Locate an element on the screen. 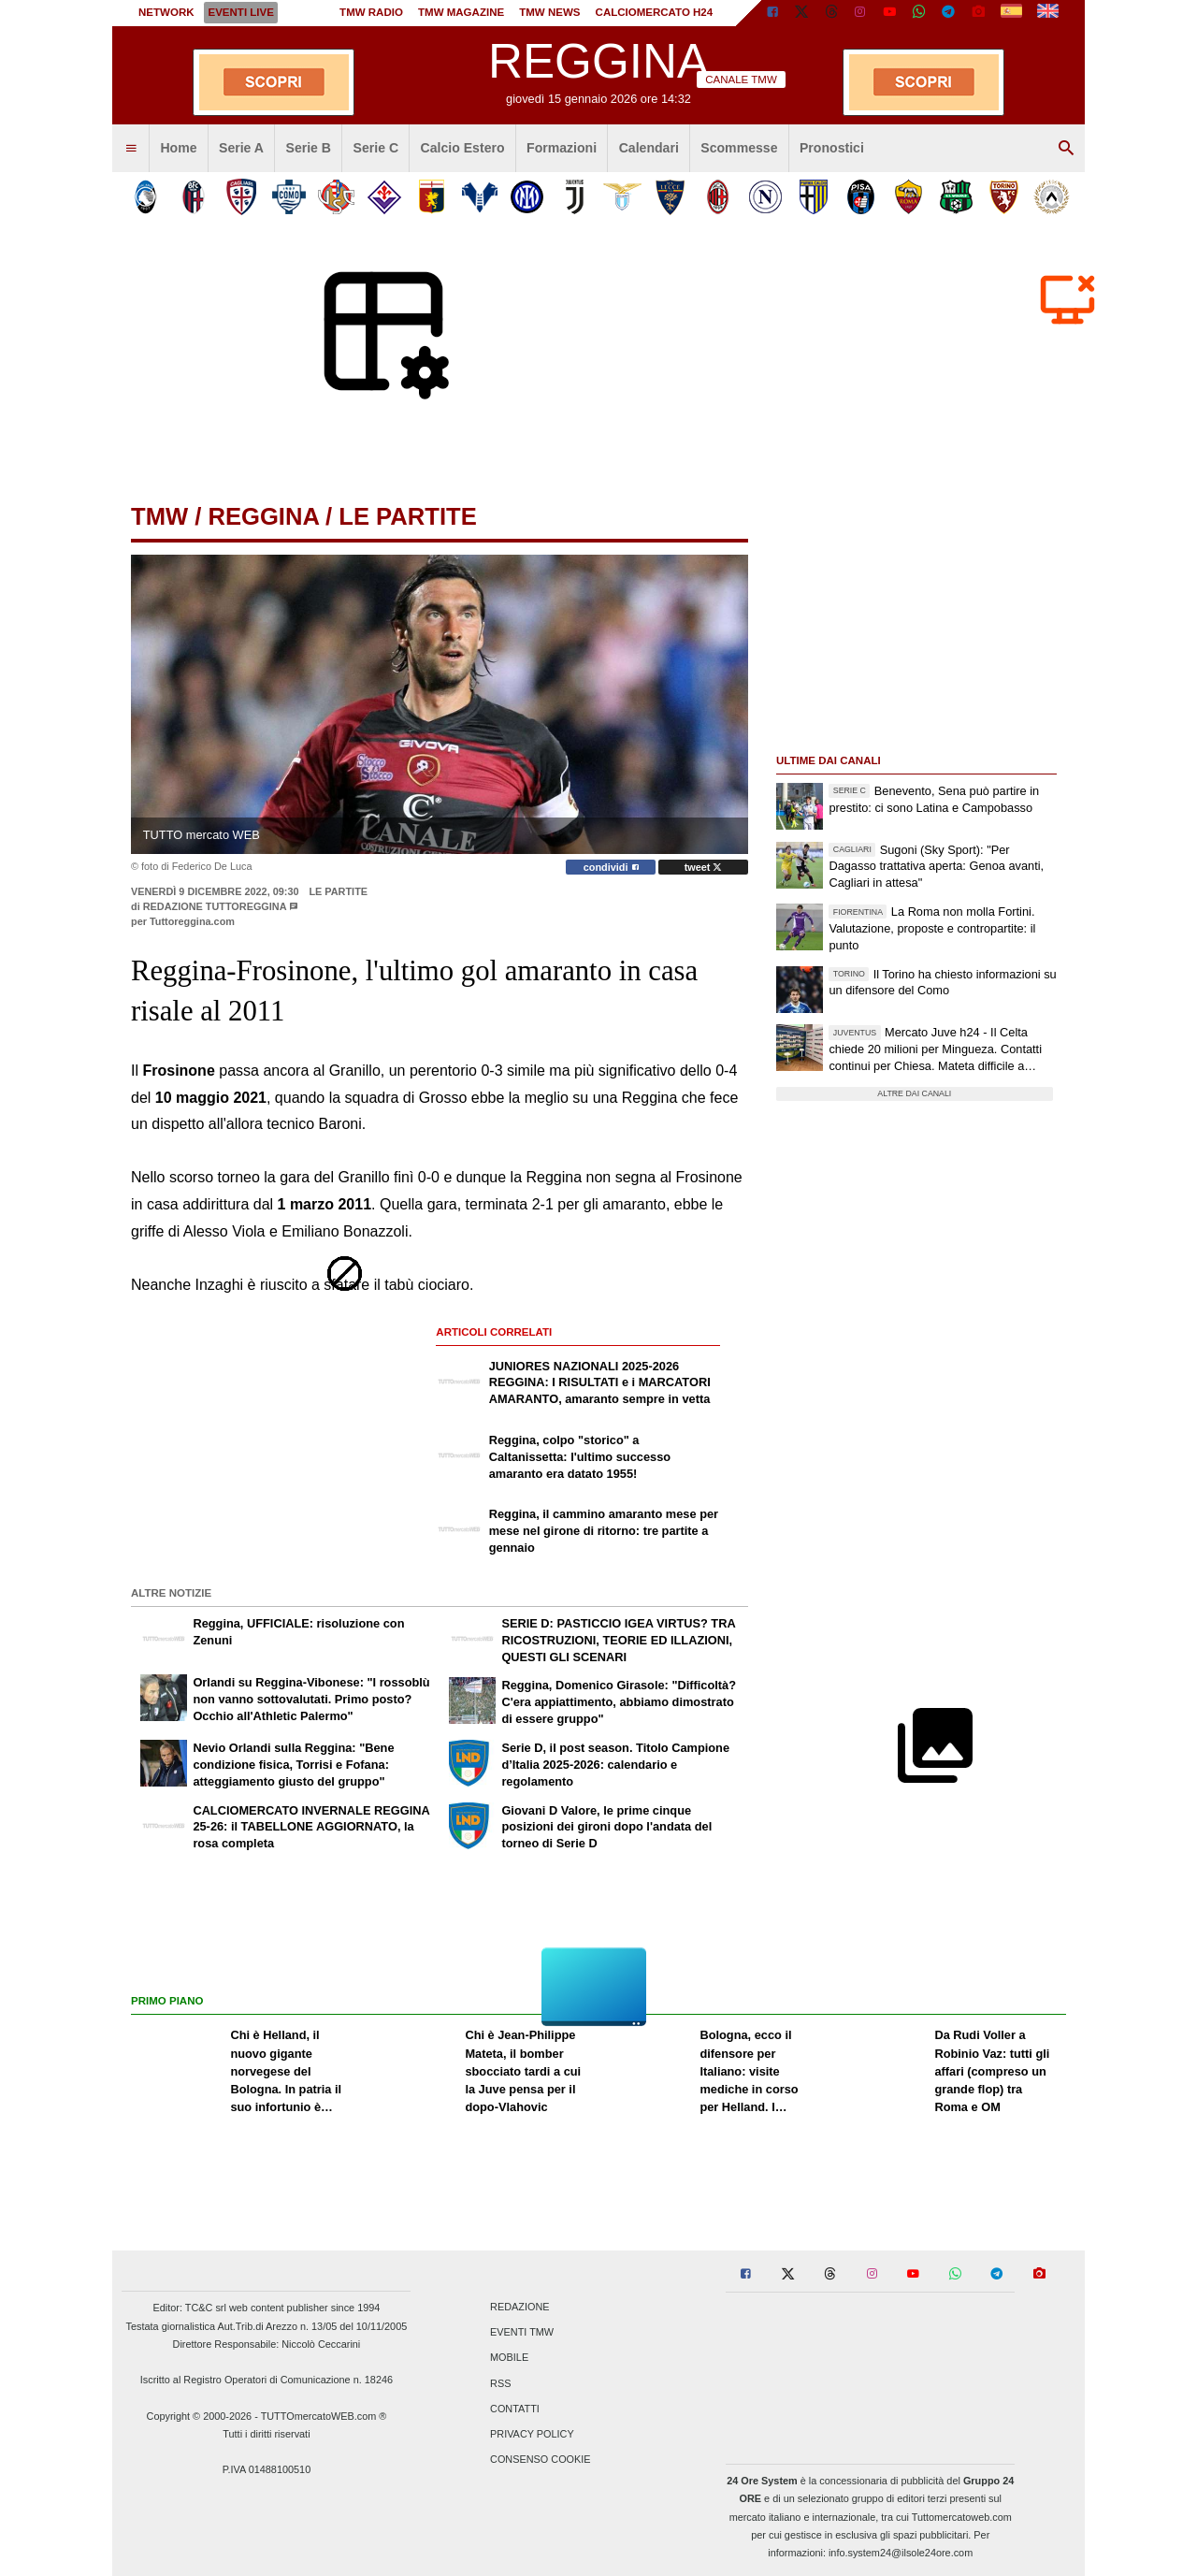  view photo collections or albums is located at coordinates (935, 1745).